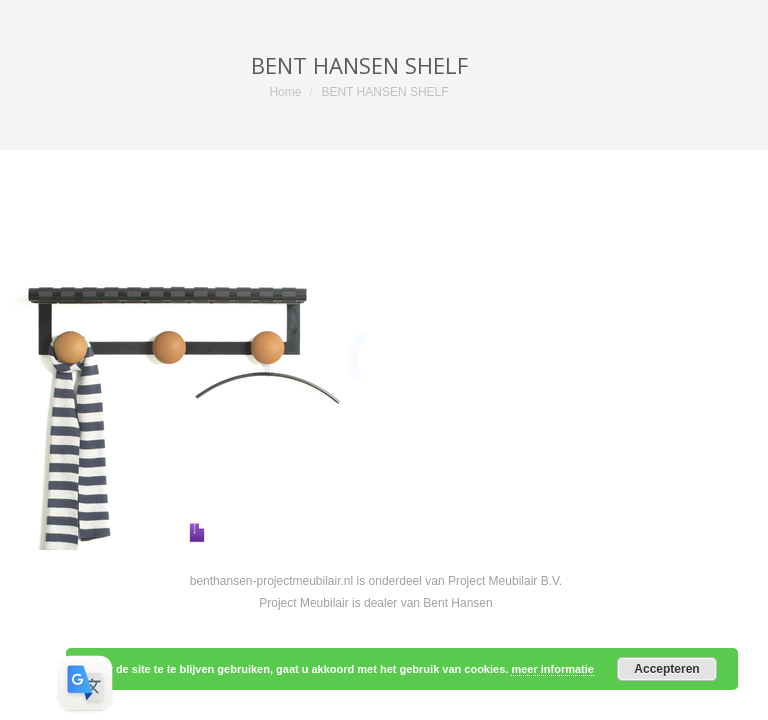  I want to click on a compressed bzip archive file, so click(197, 533).